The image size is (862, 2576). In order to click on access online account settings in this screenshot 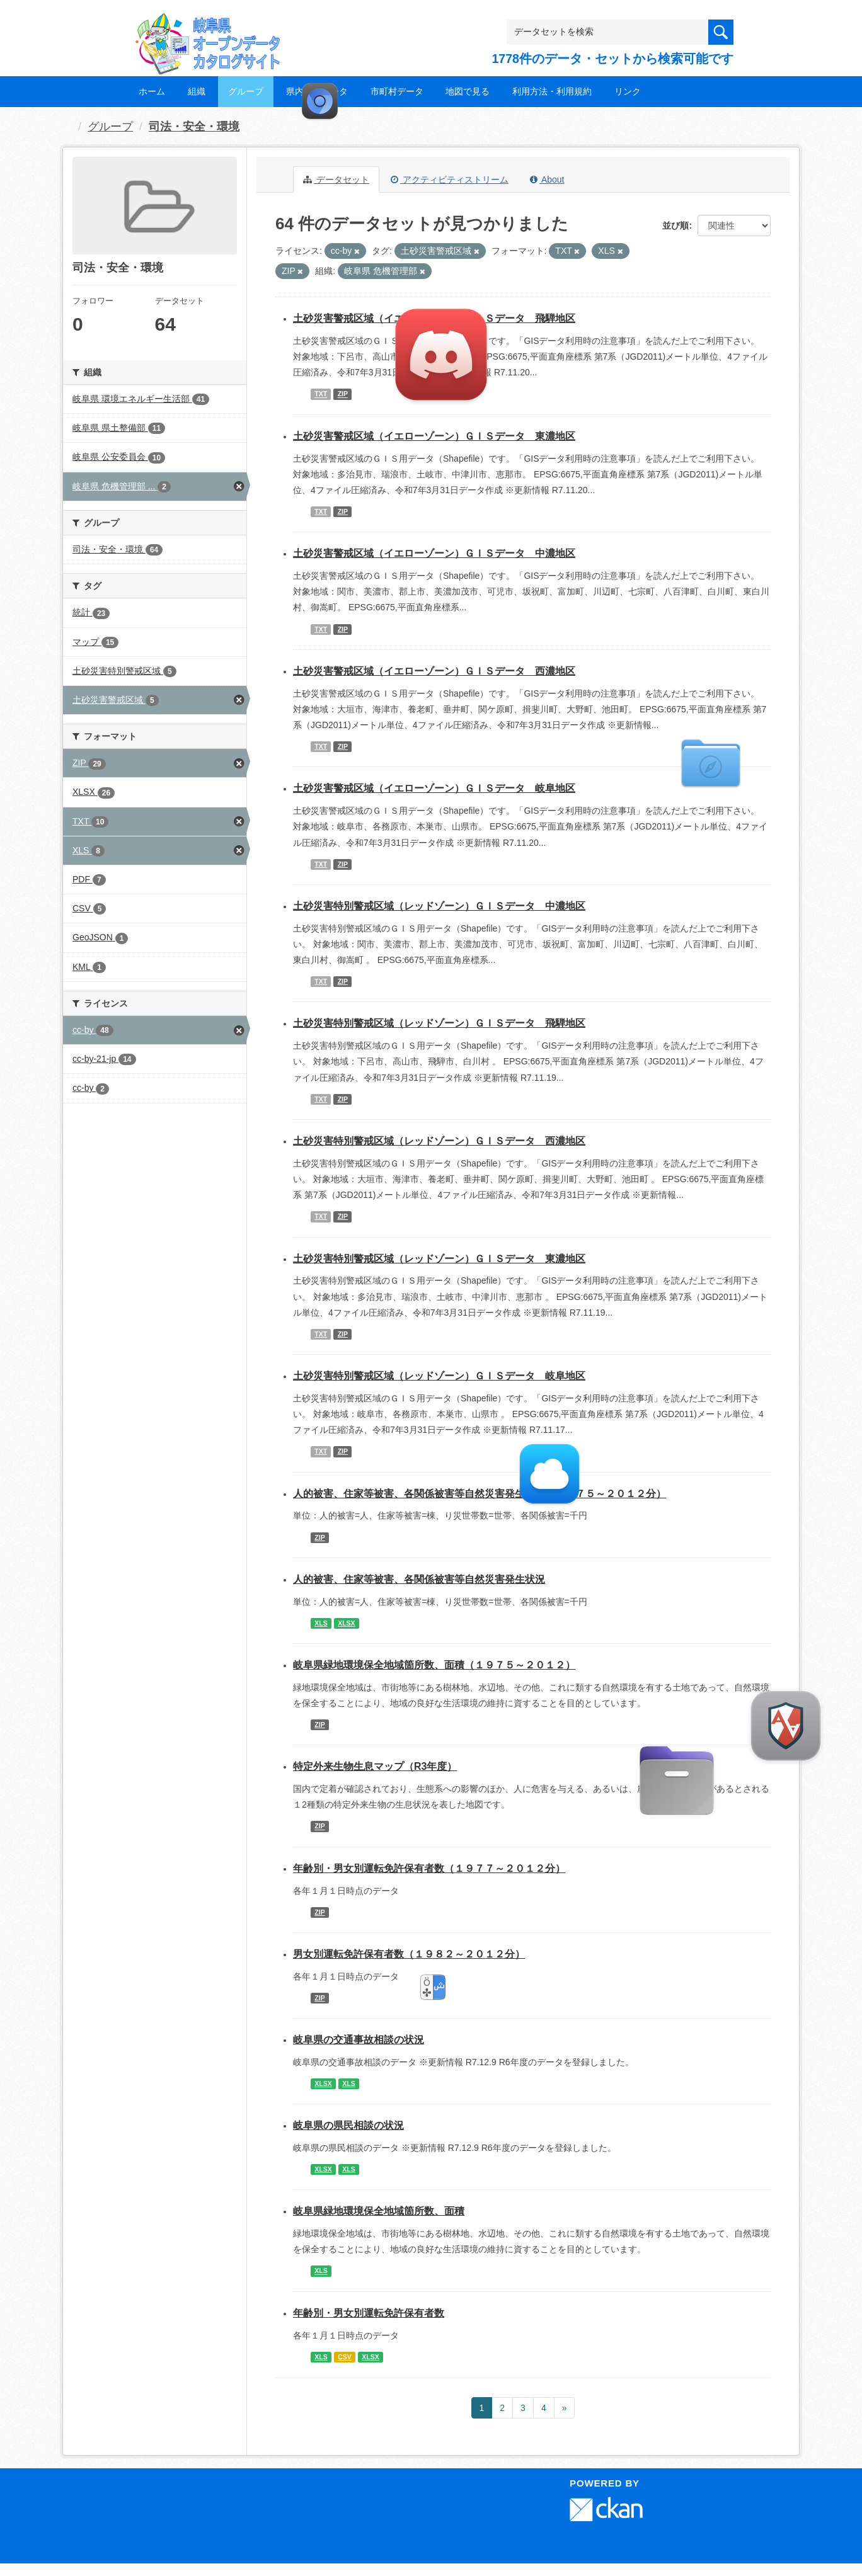, I will do `click(549, 1474)`.